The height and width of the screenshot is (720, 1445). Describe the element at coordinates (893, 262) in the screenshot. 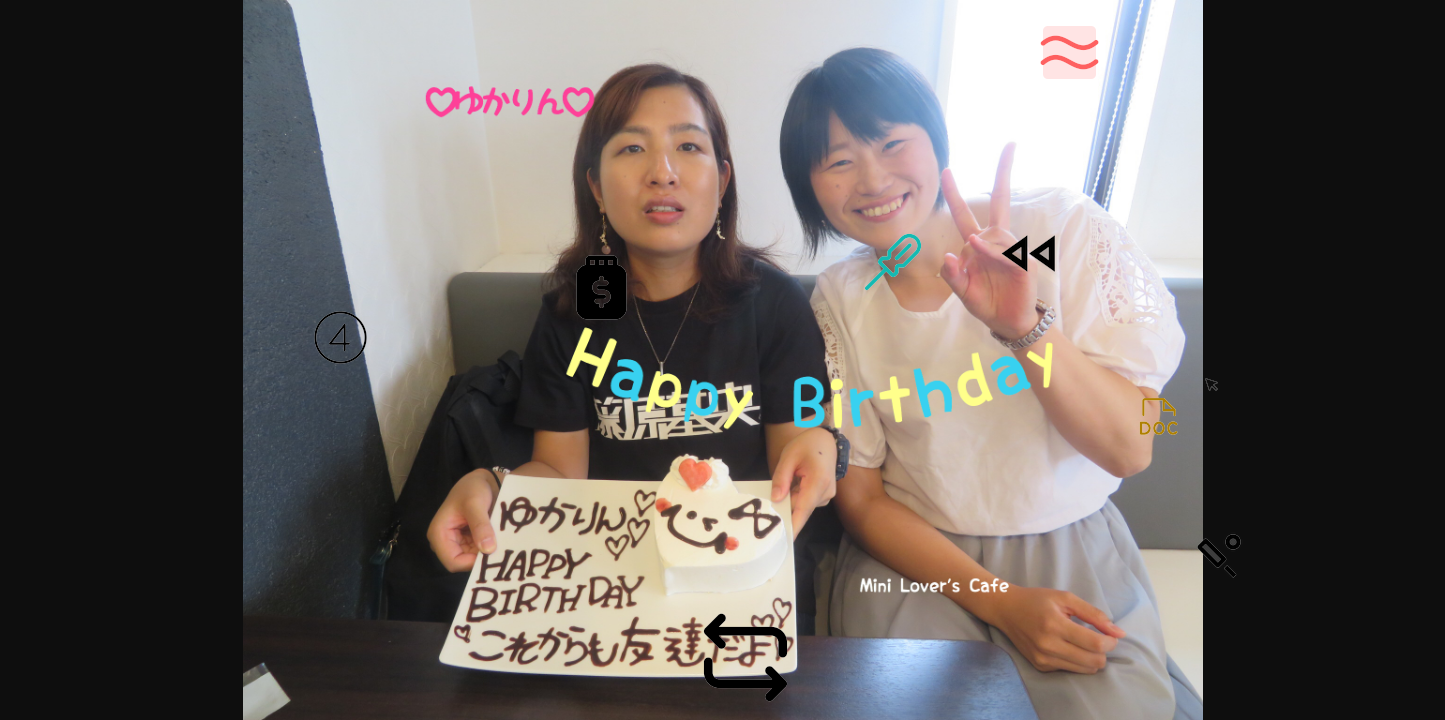

I see `access settings or configuration options` at that location.